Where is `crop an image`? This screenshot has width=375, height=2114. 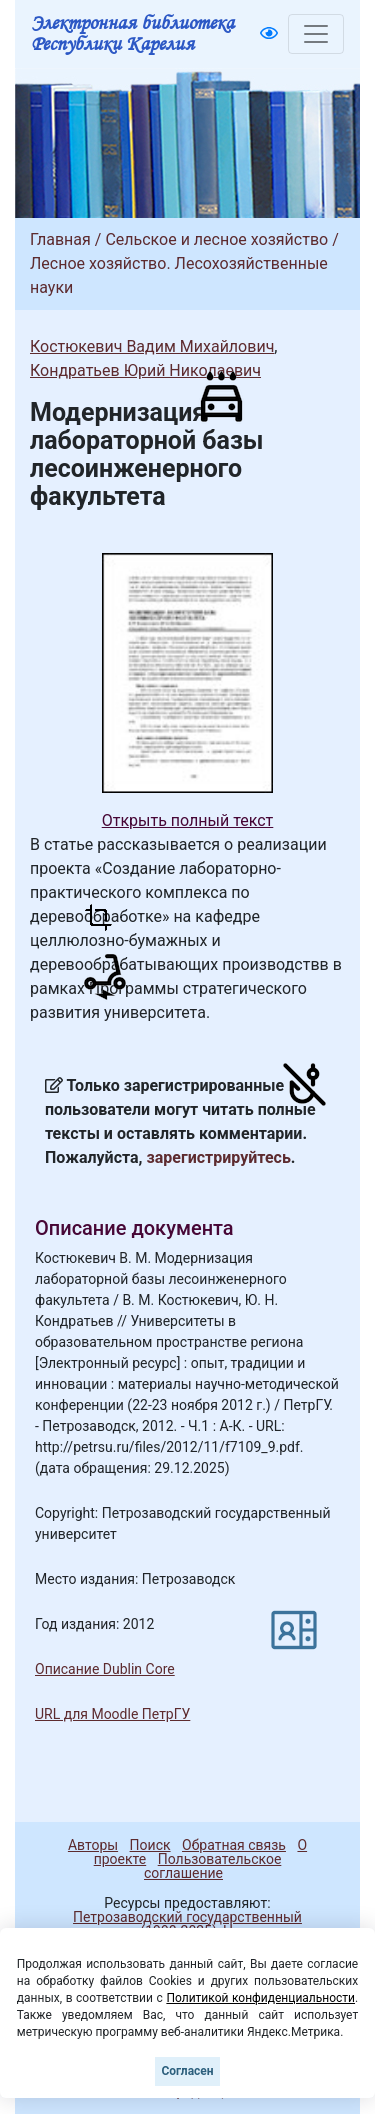 crop an image is located at coordinates (98, 917).